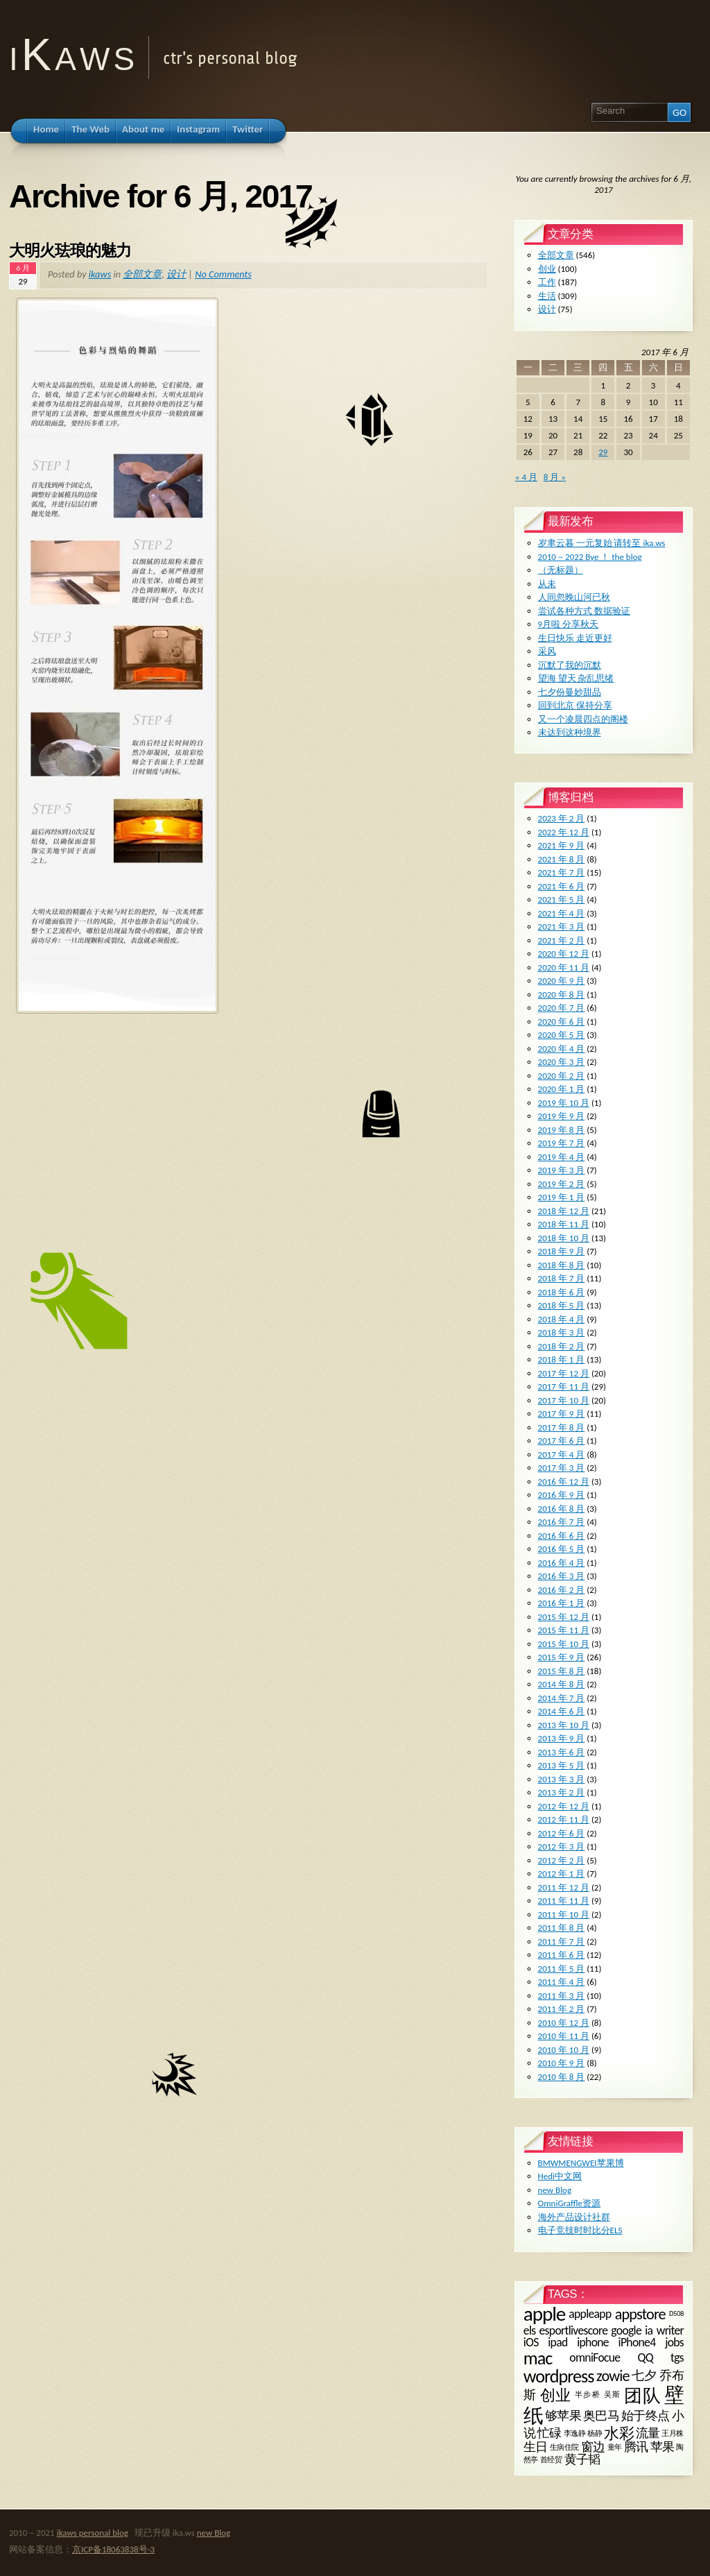 The width and height of the screenshot is (710, 2576). I want to click on indicates electrical or energy surge event, so click(175, 2074).